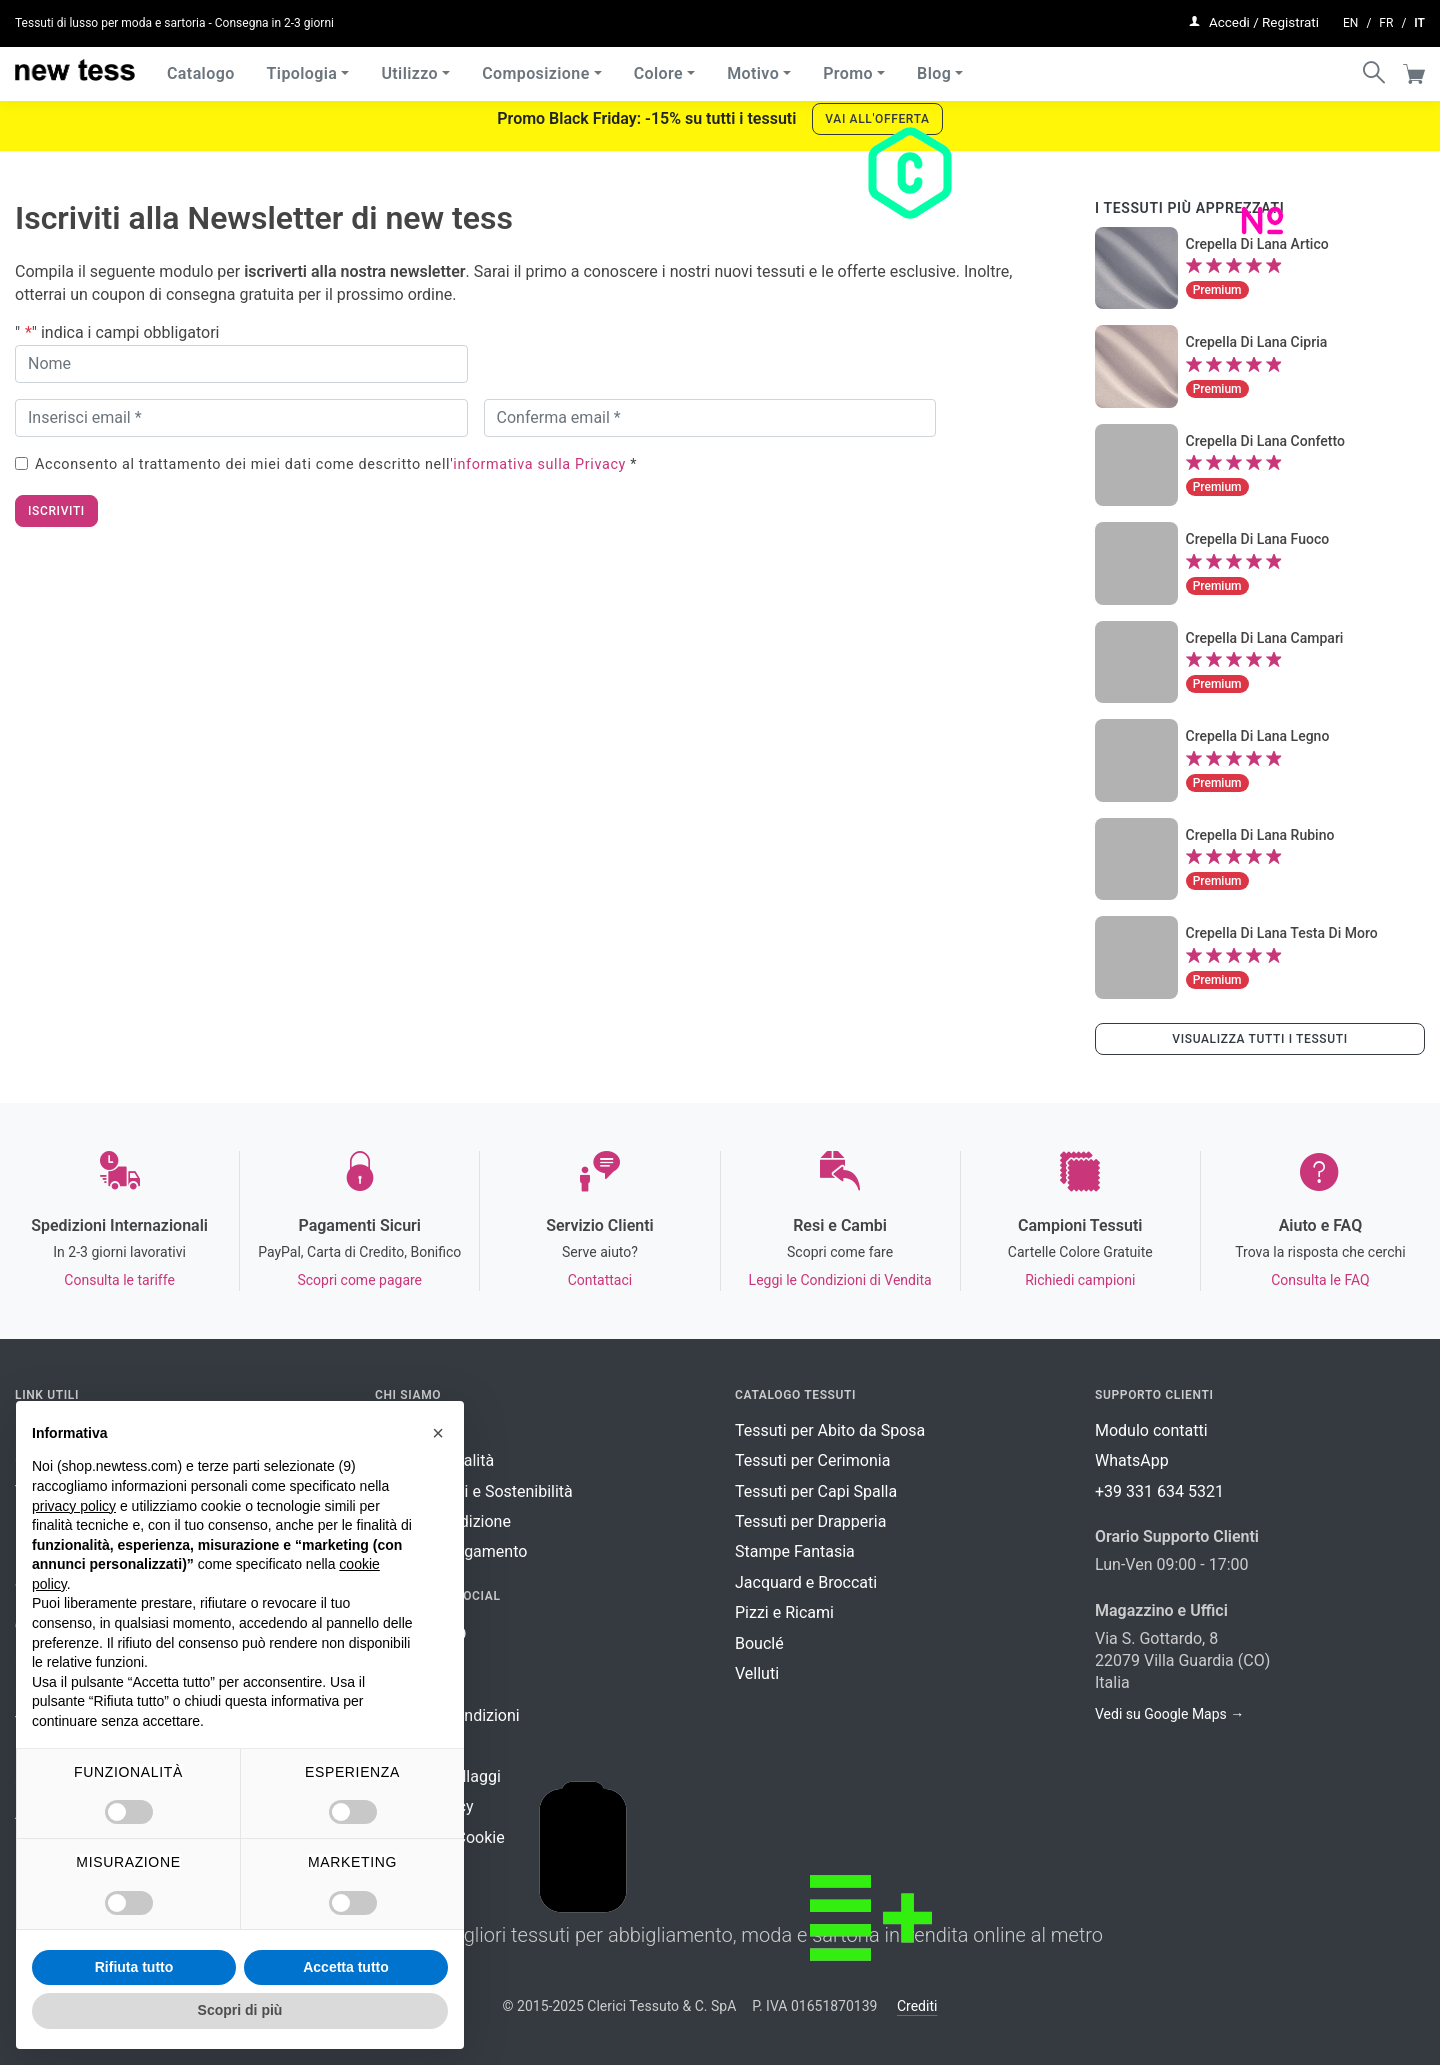  What do you see at coordinates (871, 1918) in the screenshot?
I see `add a new item to the list` at bounding box center [871, 1918].